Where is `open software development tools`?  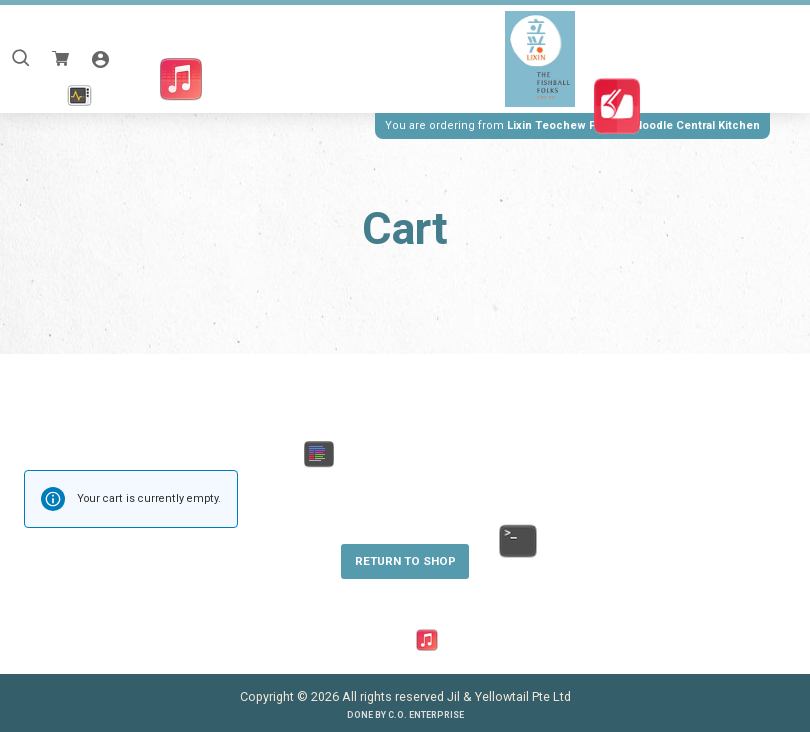 open software development tools is located at coordinates (319, 454).